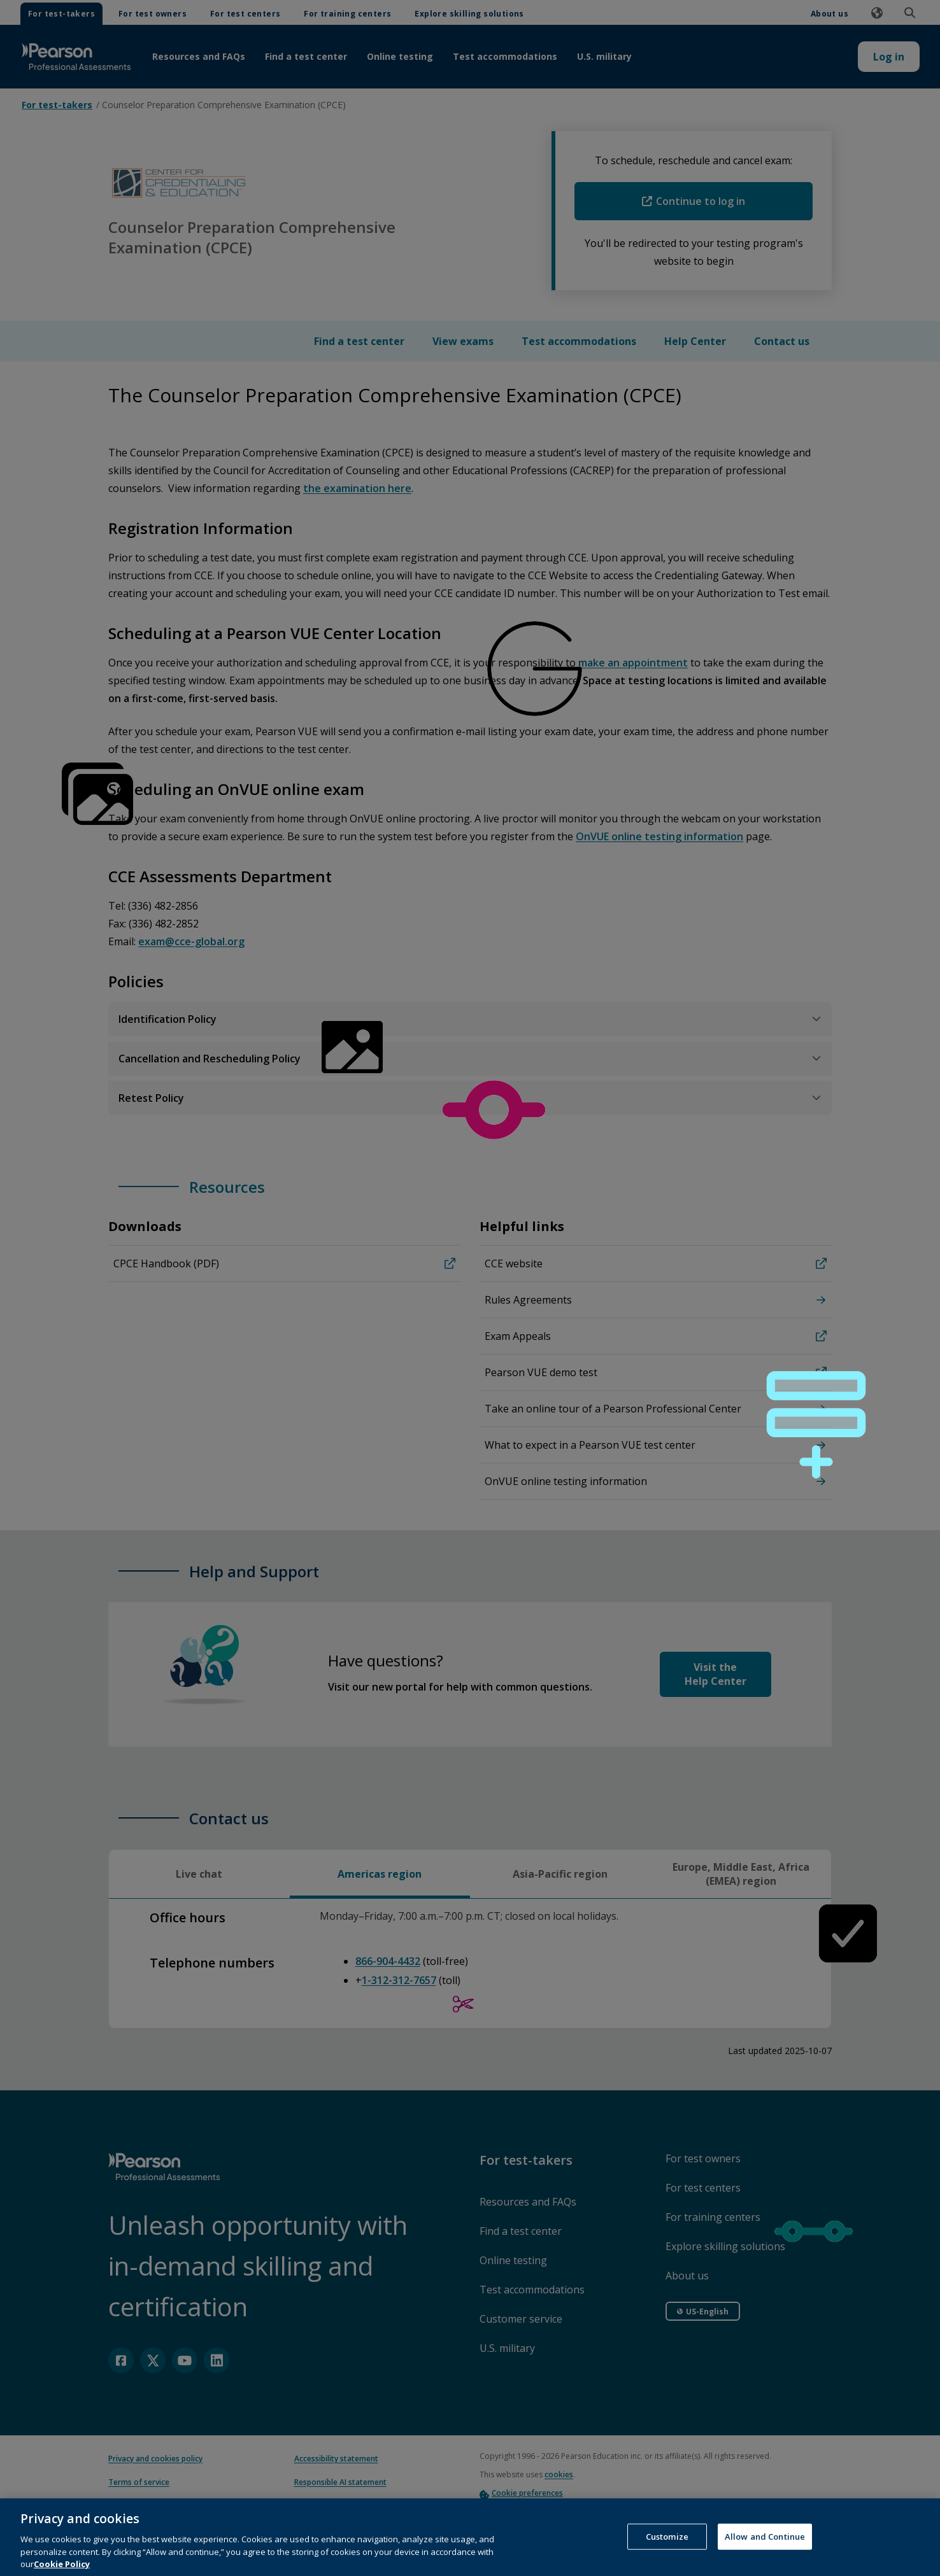 Image resolution: width=940 pixels, height=2576 pixels. Describe the element at coordinates (848, 1933) in the screenshot. I see `select or confirm an option` at that location.